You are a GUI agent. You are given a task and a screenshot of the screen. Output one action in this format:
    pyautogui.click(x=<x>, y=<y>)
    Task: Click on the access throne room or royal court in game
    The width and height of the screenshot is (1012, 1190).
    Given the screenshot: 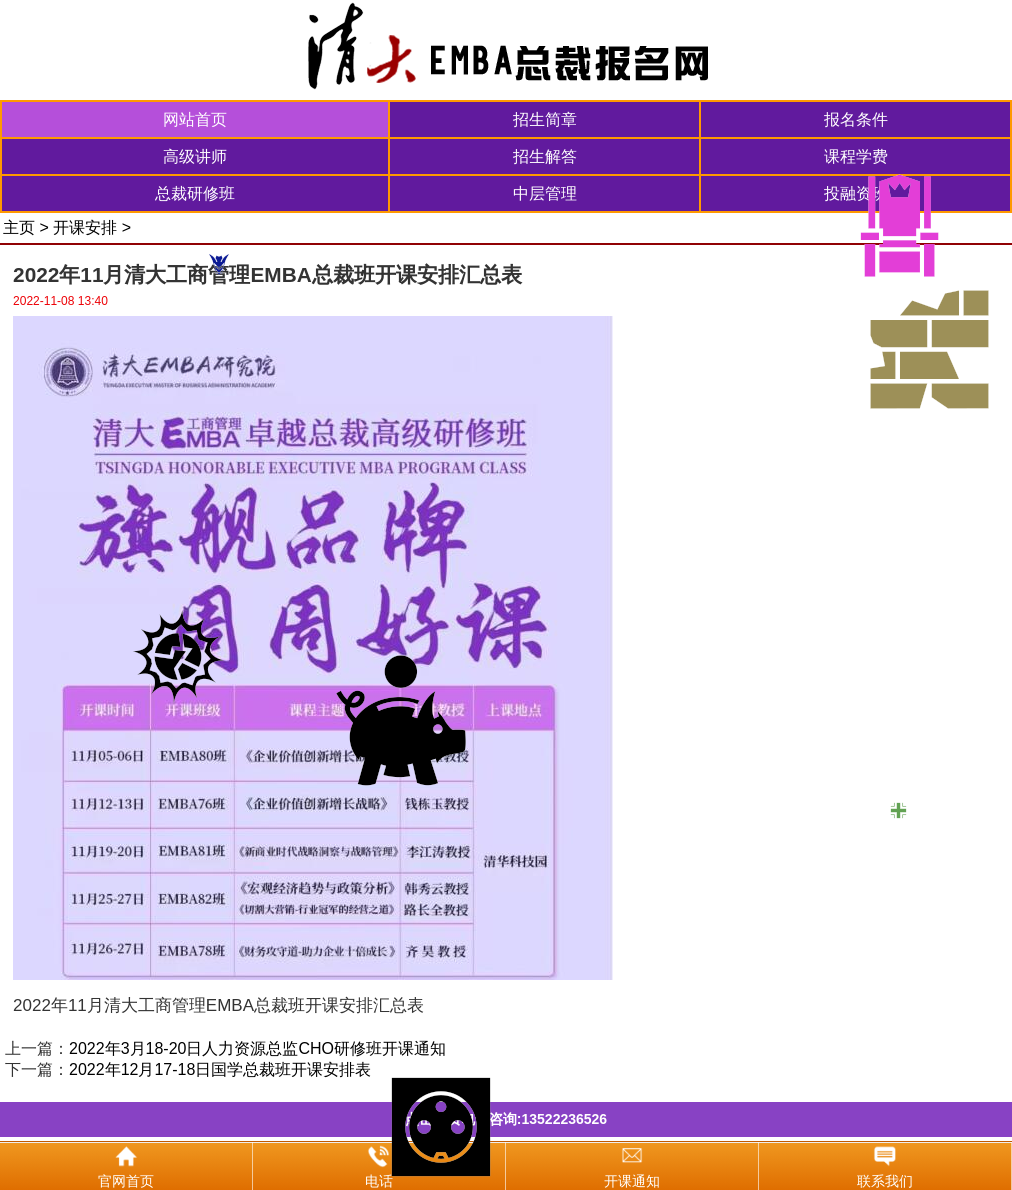 What is the action you would take?
    pyautogui.click(x=899, y=225)
    